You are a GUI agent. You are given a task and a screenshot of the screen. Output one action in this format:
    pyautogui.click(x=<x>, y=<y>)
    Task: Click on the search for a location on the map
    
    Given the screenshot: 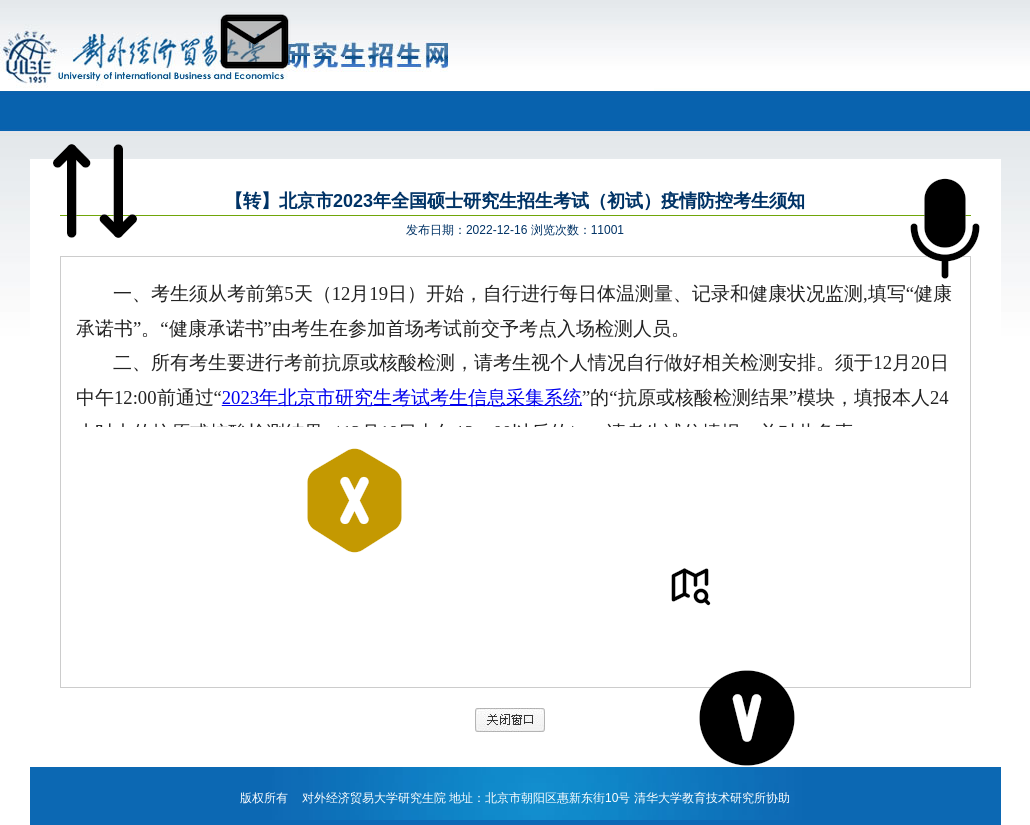 What is the action you would take?
    pyautogui.click(x=690, y=585)
    